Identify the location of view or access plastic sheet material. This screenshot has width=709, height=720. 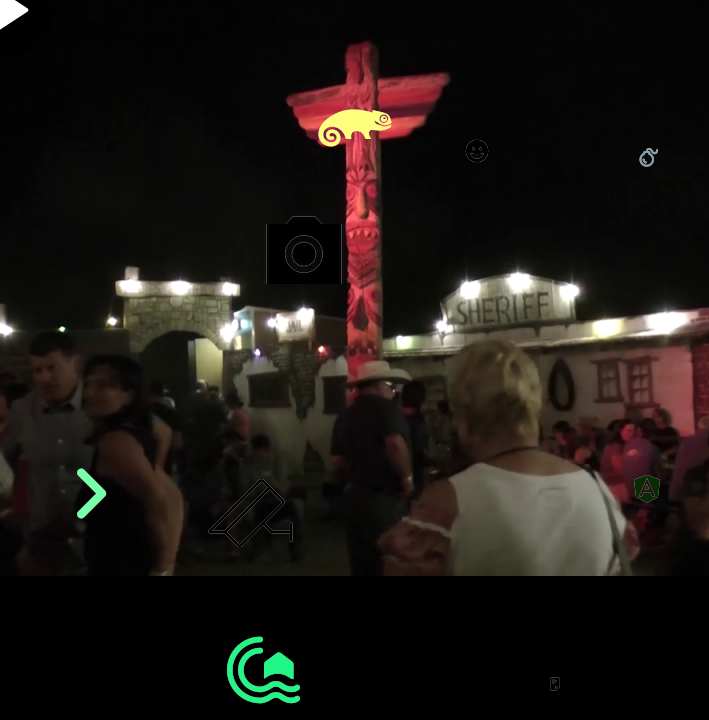
(555, 684).